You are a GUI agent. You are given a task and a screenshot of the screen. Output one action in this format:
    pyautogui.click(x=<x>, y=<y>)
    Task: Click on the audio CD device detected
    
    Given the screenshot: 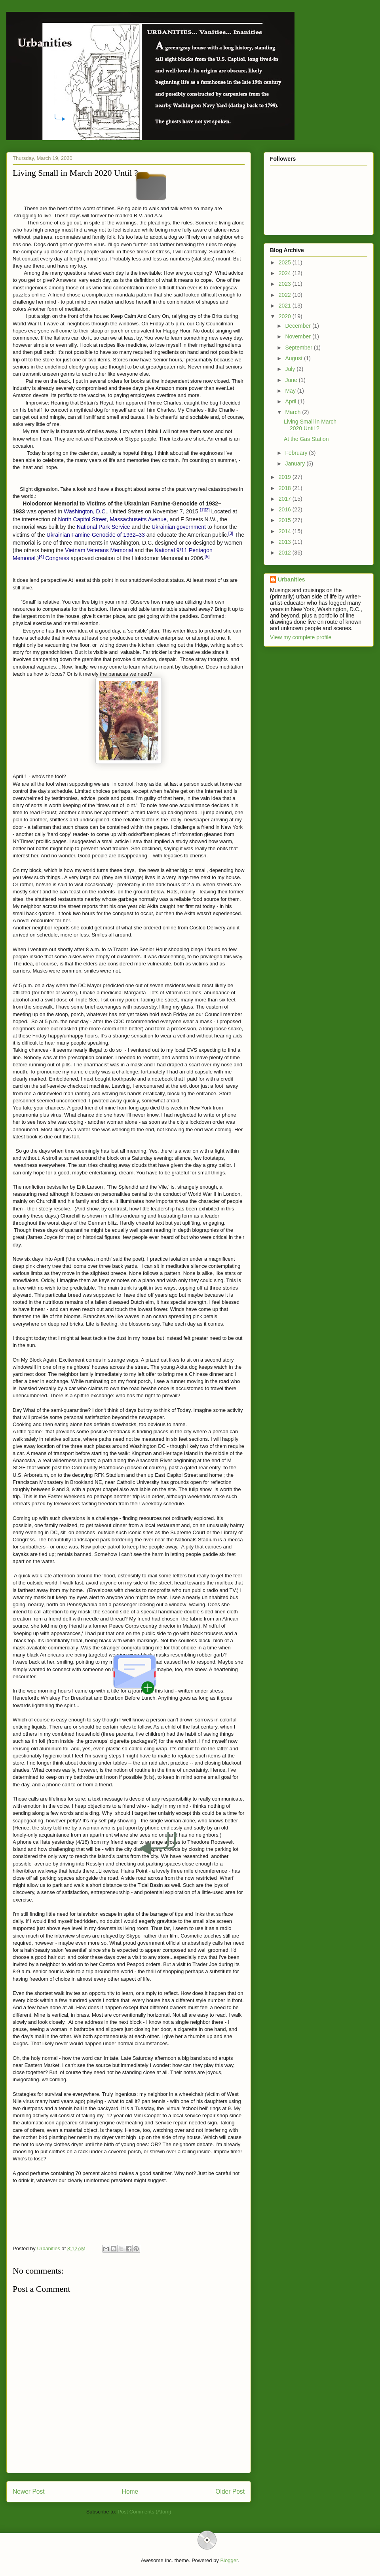 What is the action you would take?
    pyautogui.click(x=207, y=2540)
    